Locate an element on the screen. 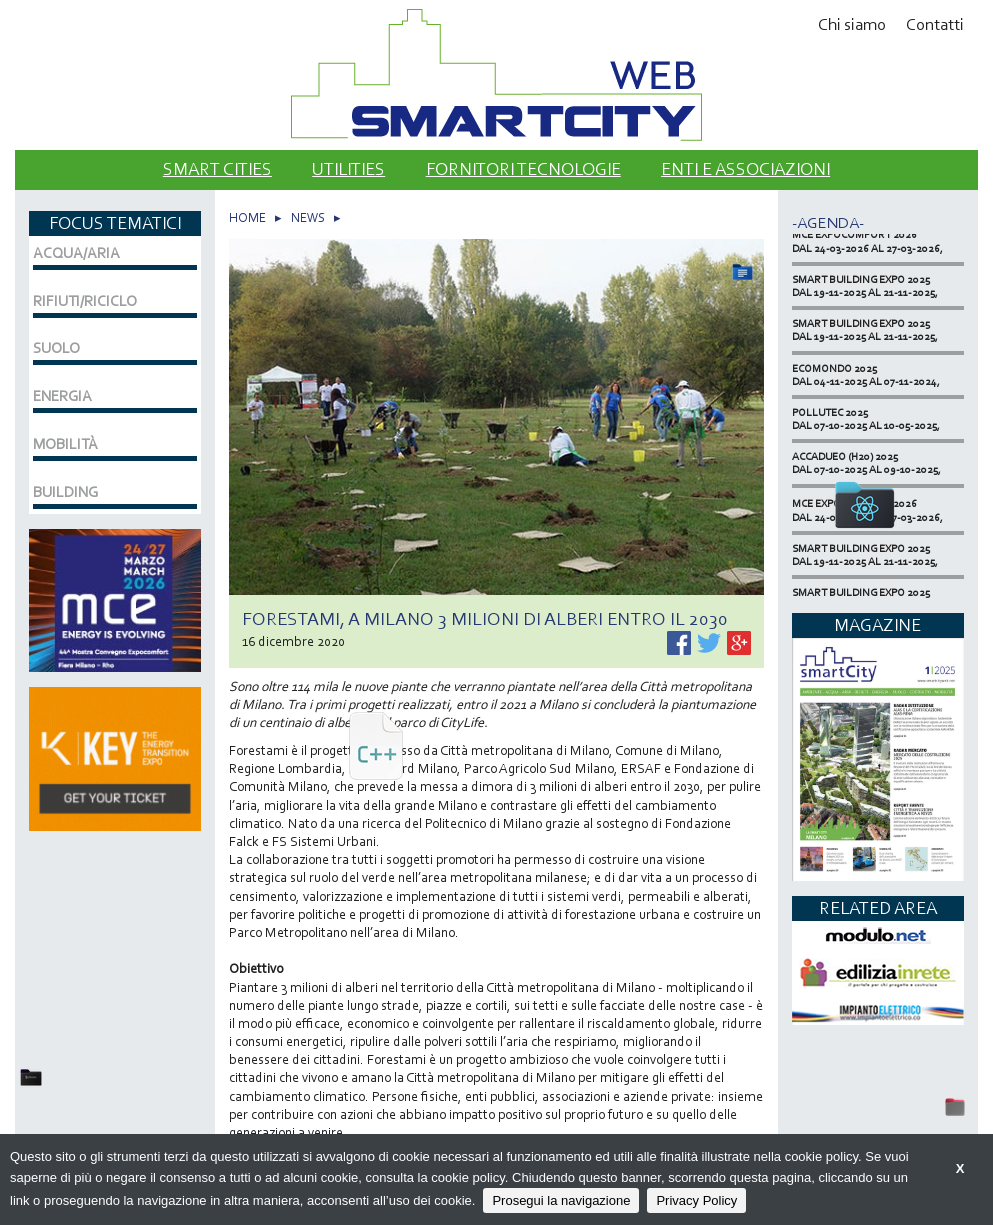  folder containing death note anime/manga related files is located at coordinates (31, 1078).